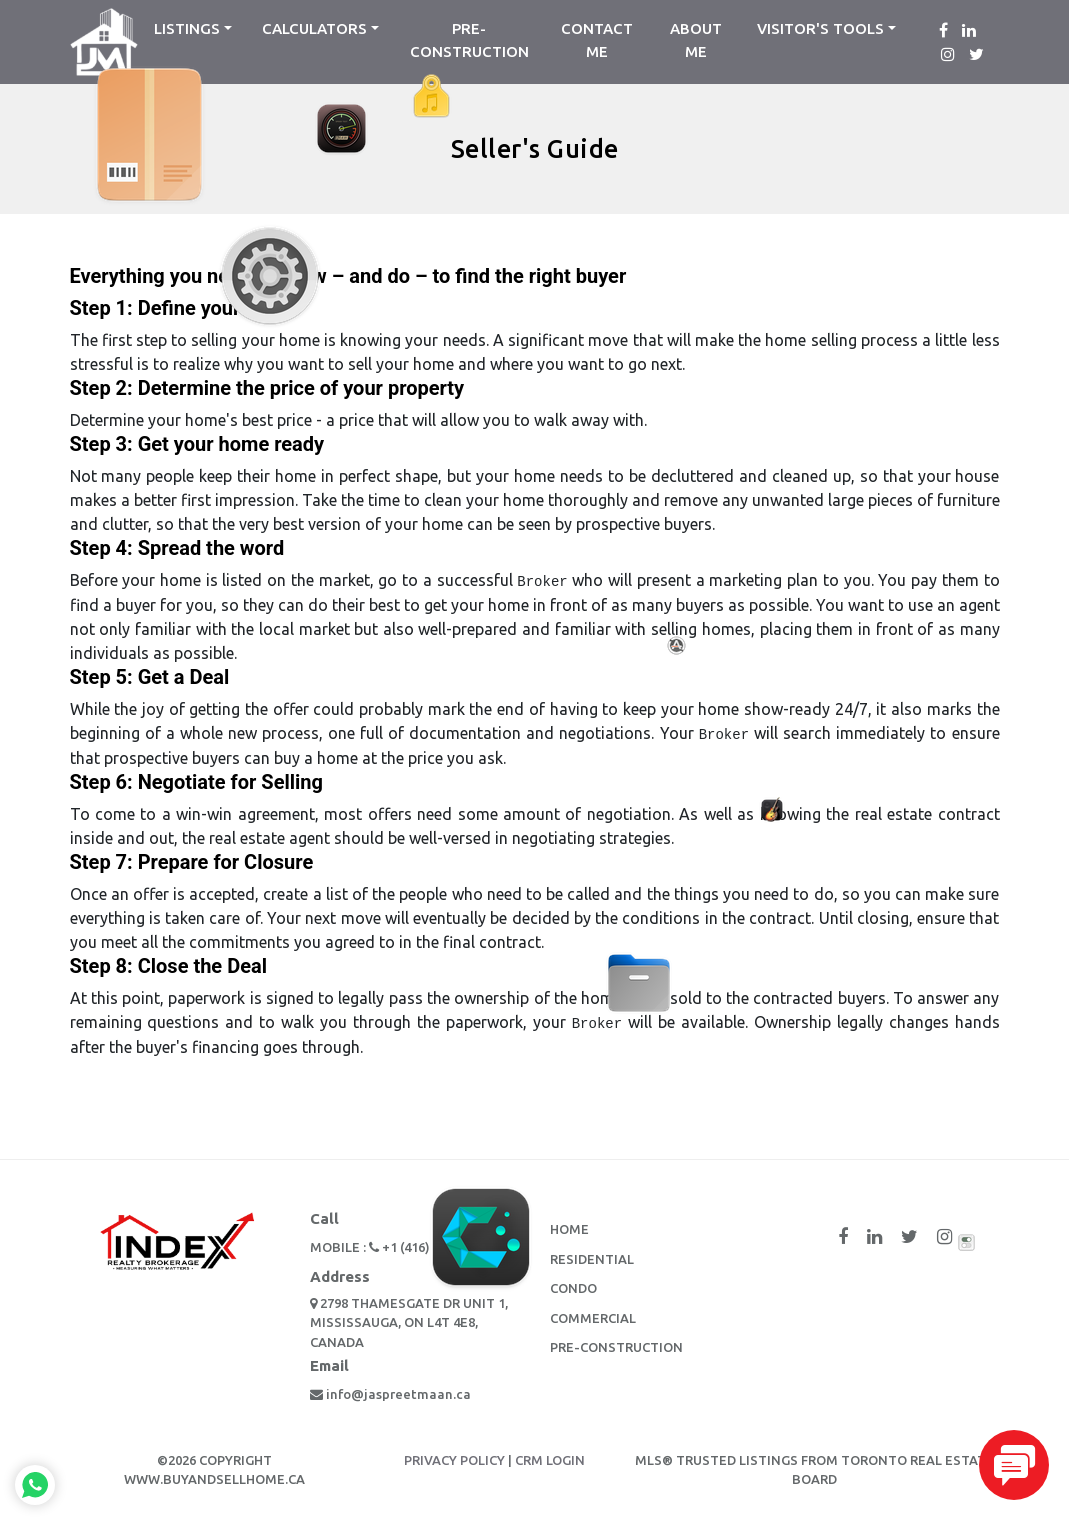 The image size is (1069, 1520). I want to click on open EarTag music tagging application, so click(431, 95).